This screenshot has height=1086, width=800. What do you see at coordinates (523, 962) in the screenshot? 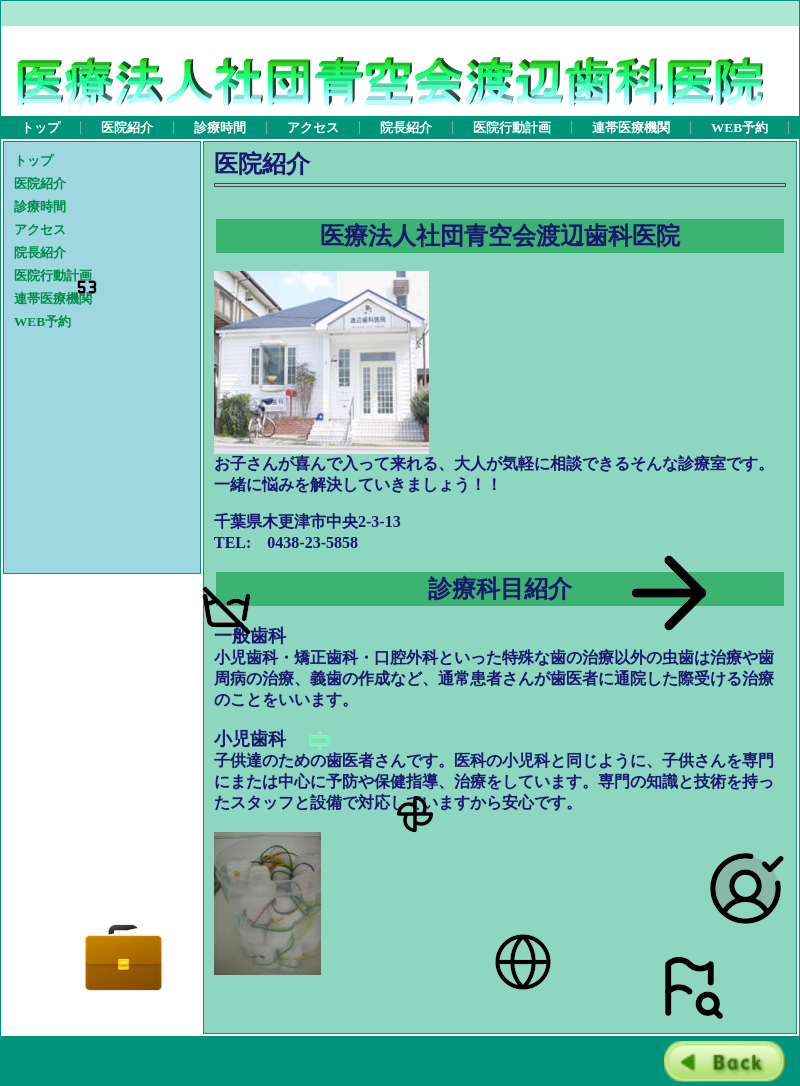
I see `access website or browse the web` at bounding box center [523, 962].